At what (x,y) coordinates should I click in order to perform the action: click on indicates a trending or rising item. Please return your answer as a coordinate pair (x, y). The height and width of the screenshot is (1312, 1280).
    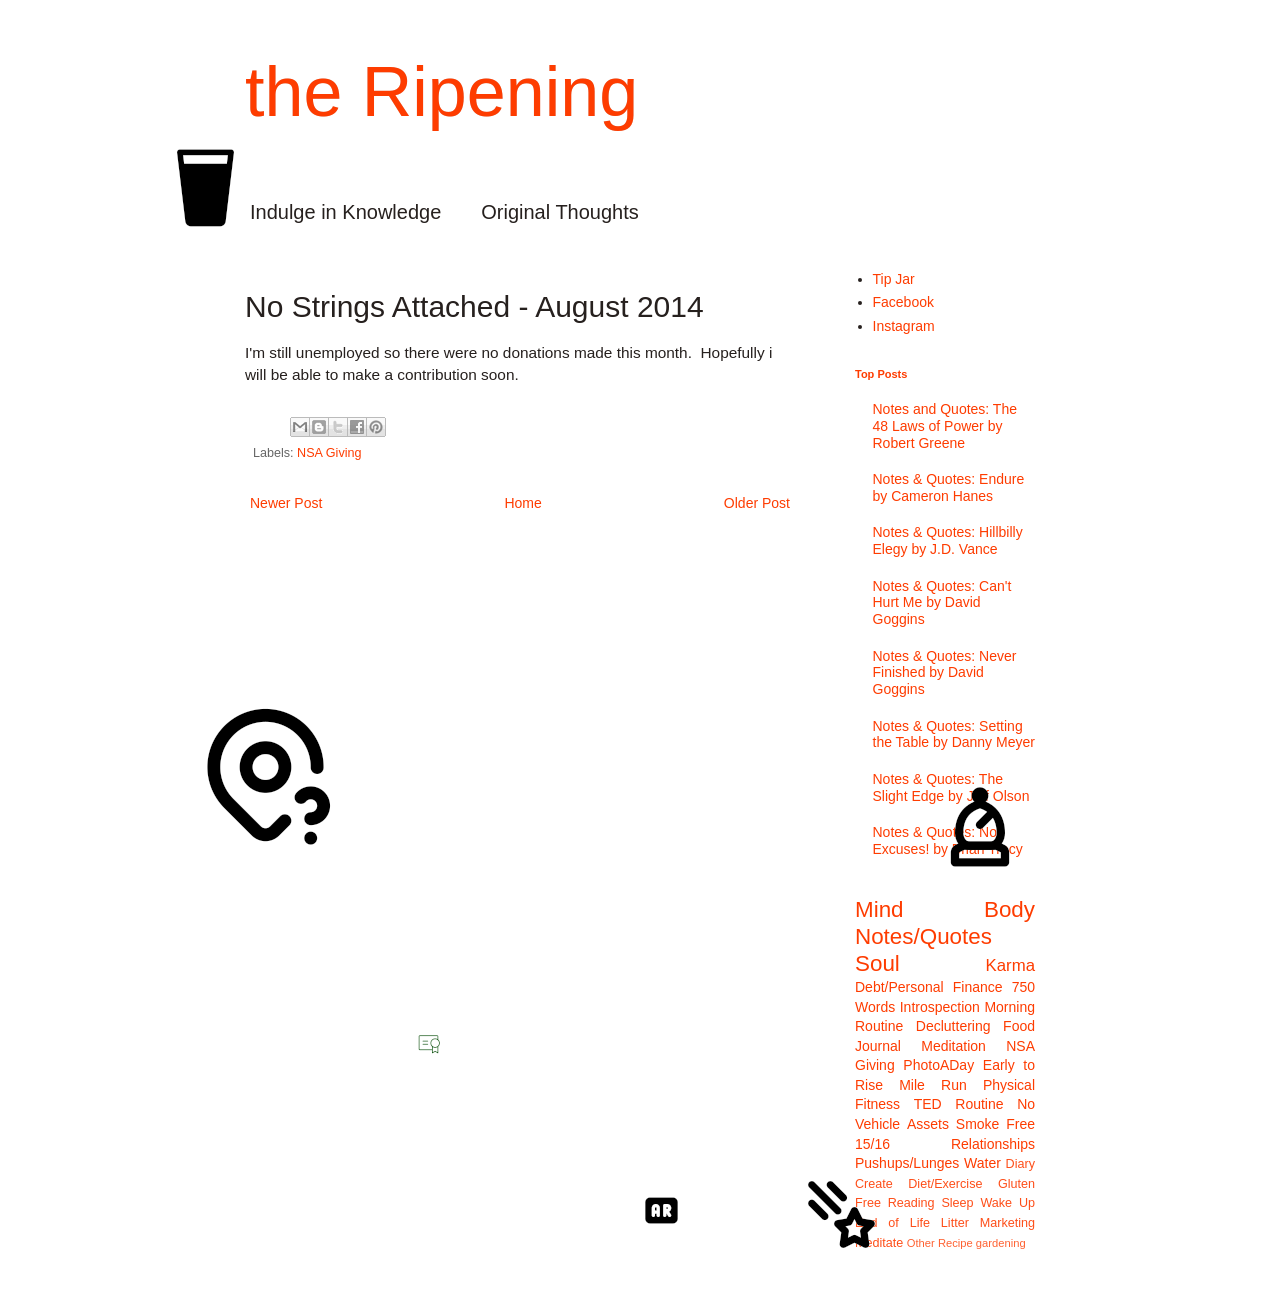
    Looking at the image, I should click on (841, 1214).